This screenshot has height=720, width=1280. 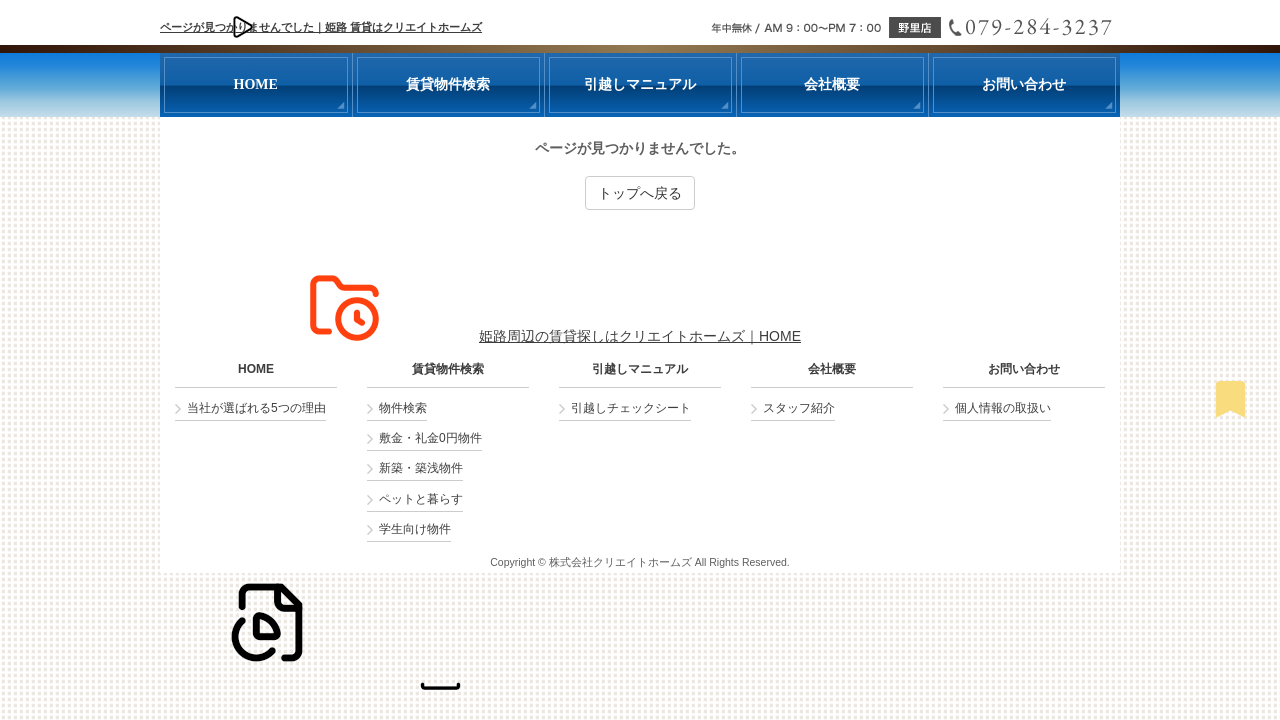 What do you see at coordinates (242, 27) in the screenshot?
I see `play media or start playback` at bounding box center [242, 27].